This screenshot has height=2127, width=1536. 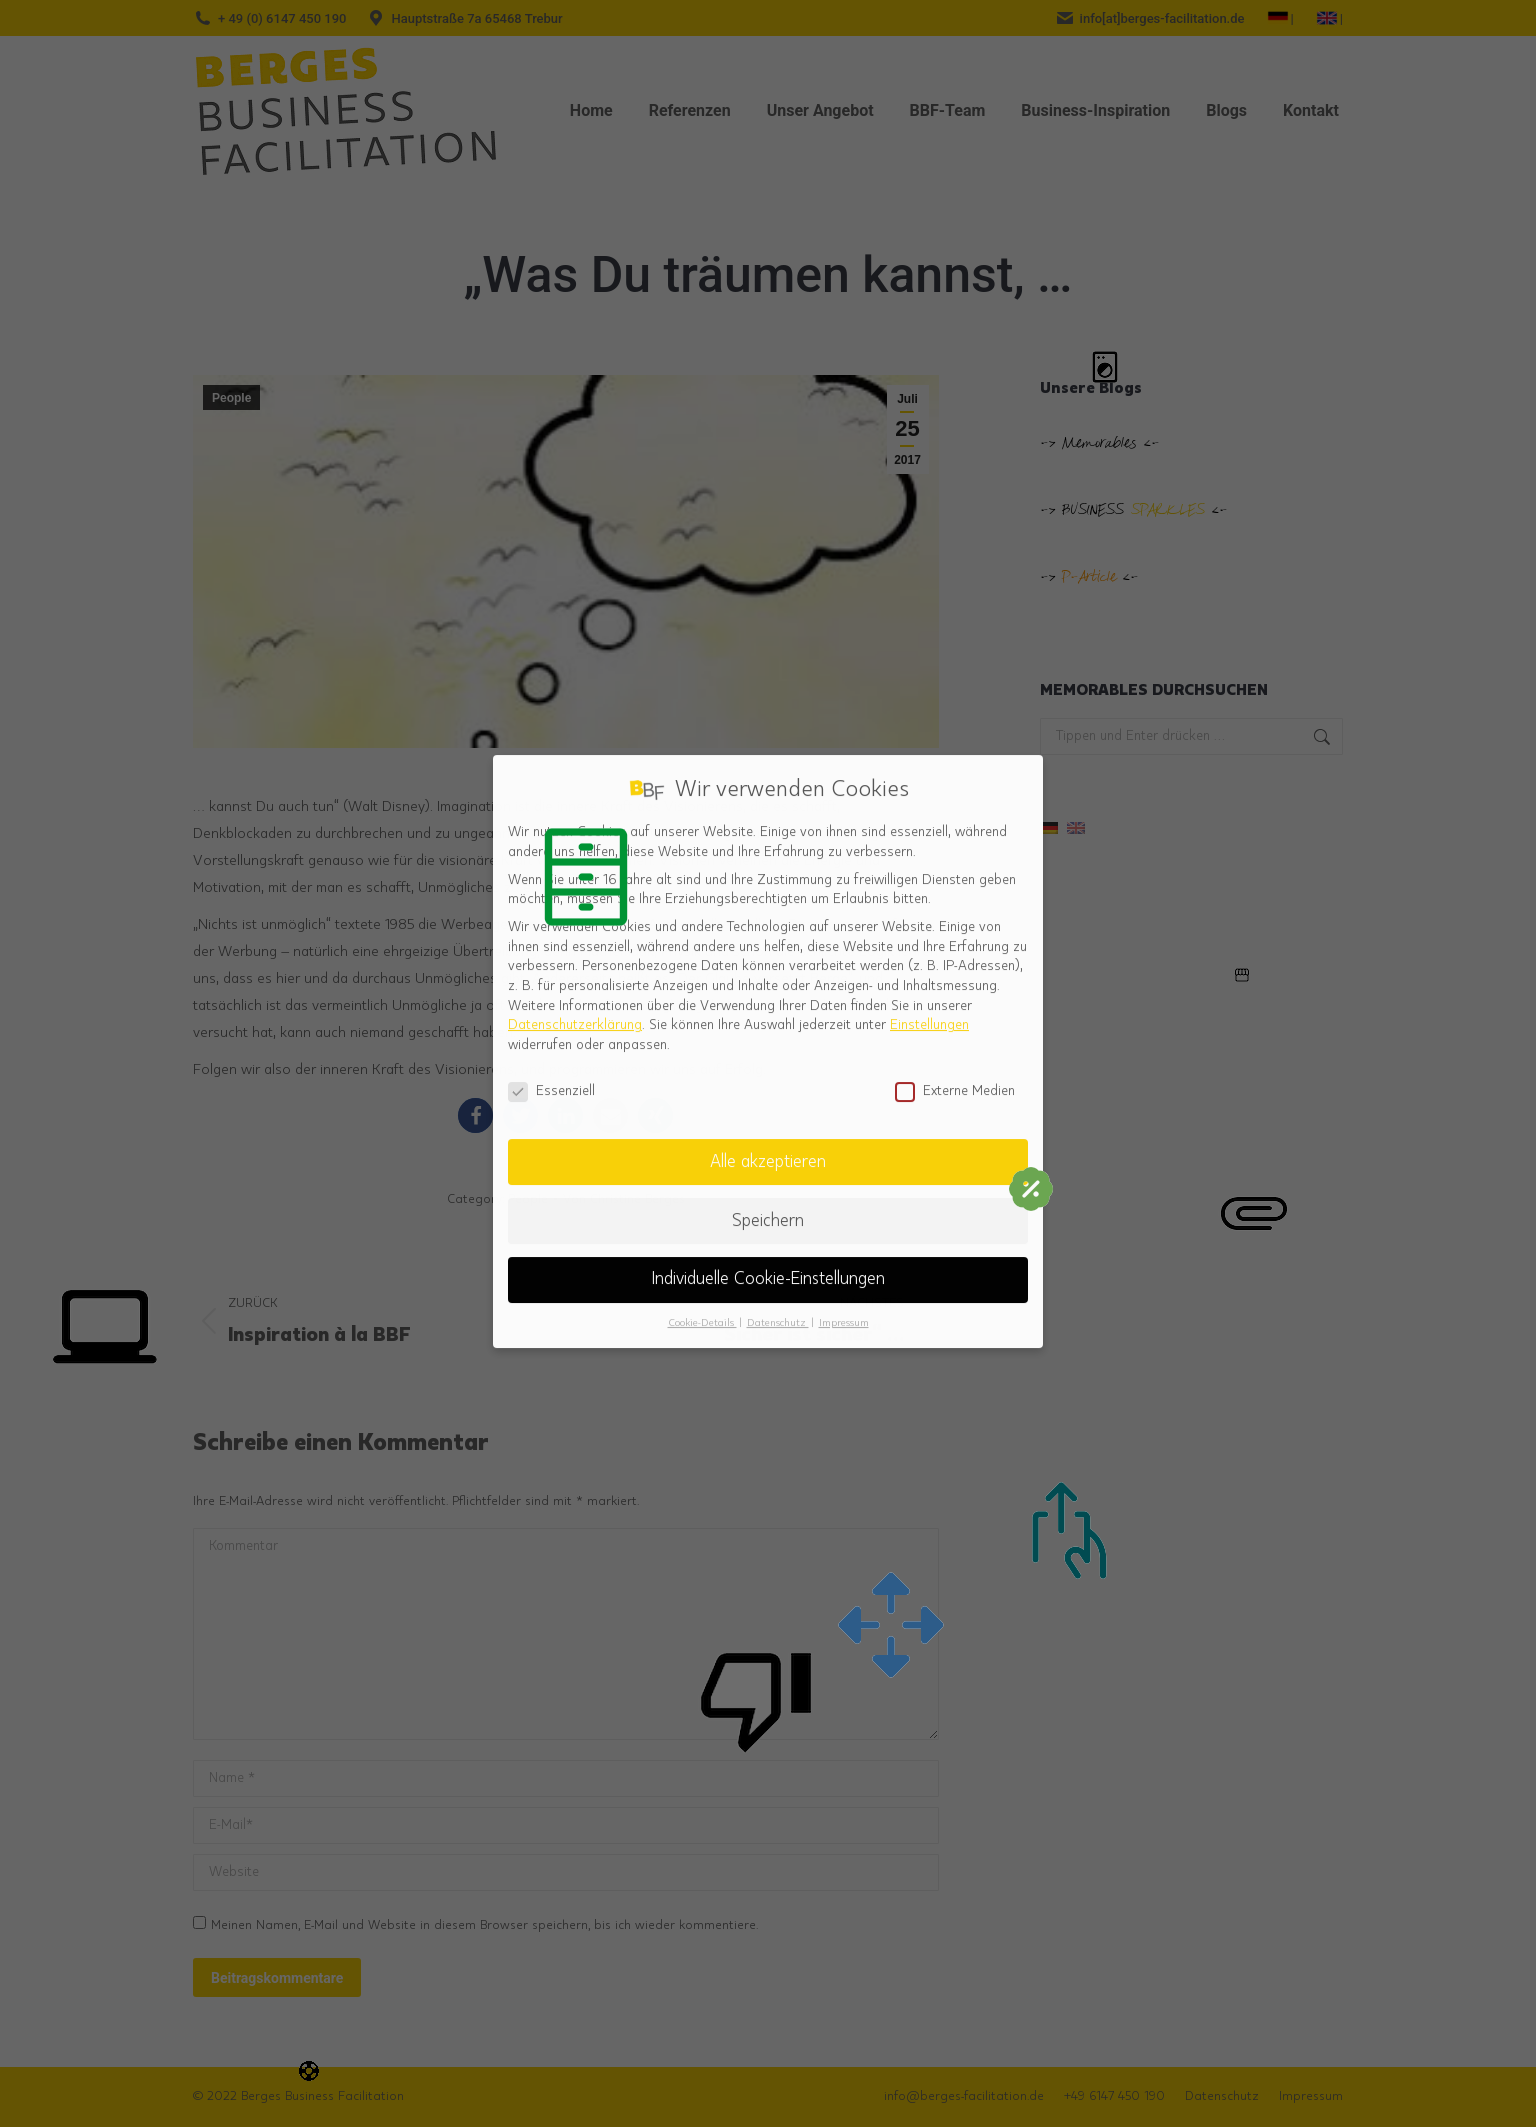 I want to click on access the marketplace or shop, so click(x=1242, y=975).